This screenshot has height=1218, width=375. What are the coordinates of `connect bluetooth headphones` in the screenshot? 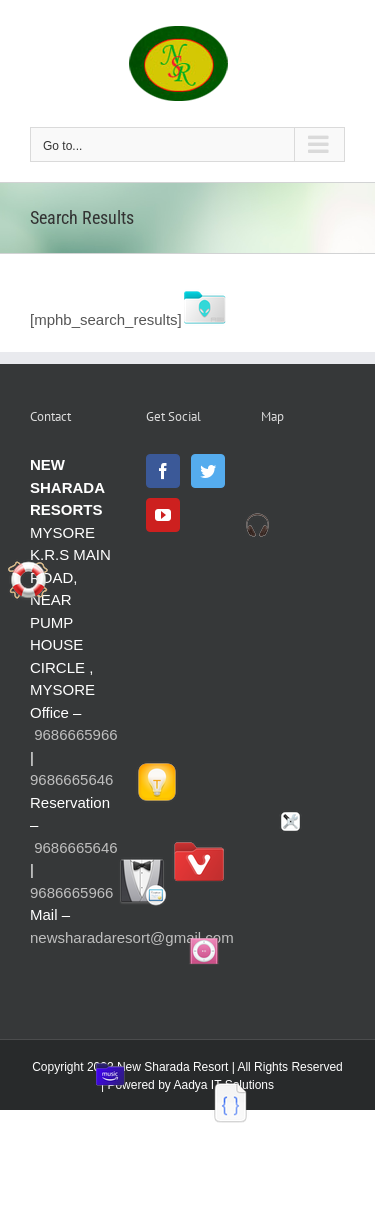 It's located at (257, 525).